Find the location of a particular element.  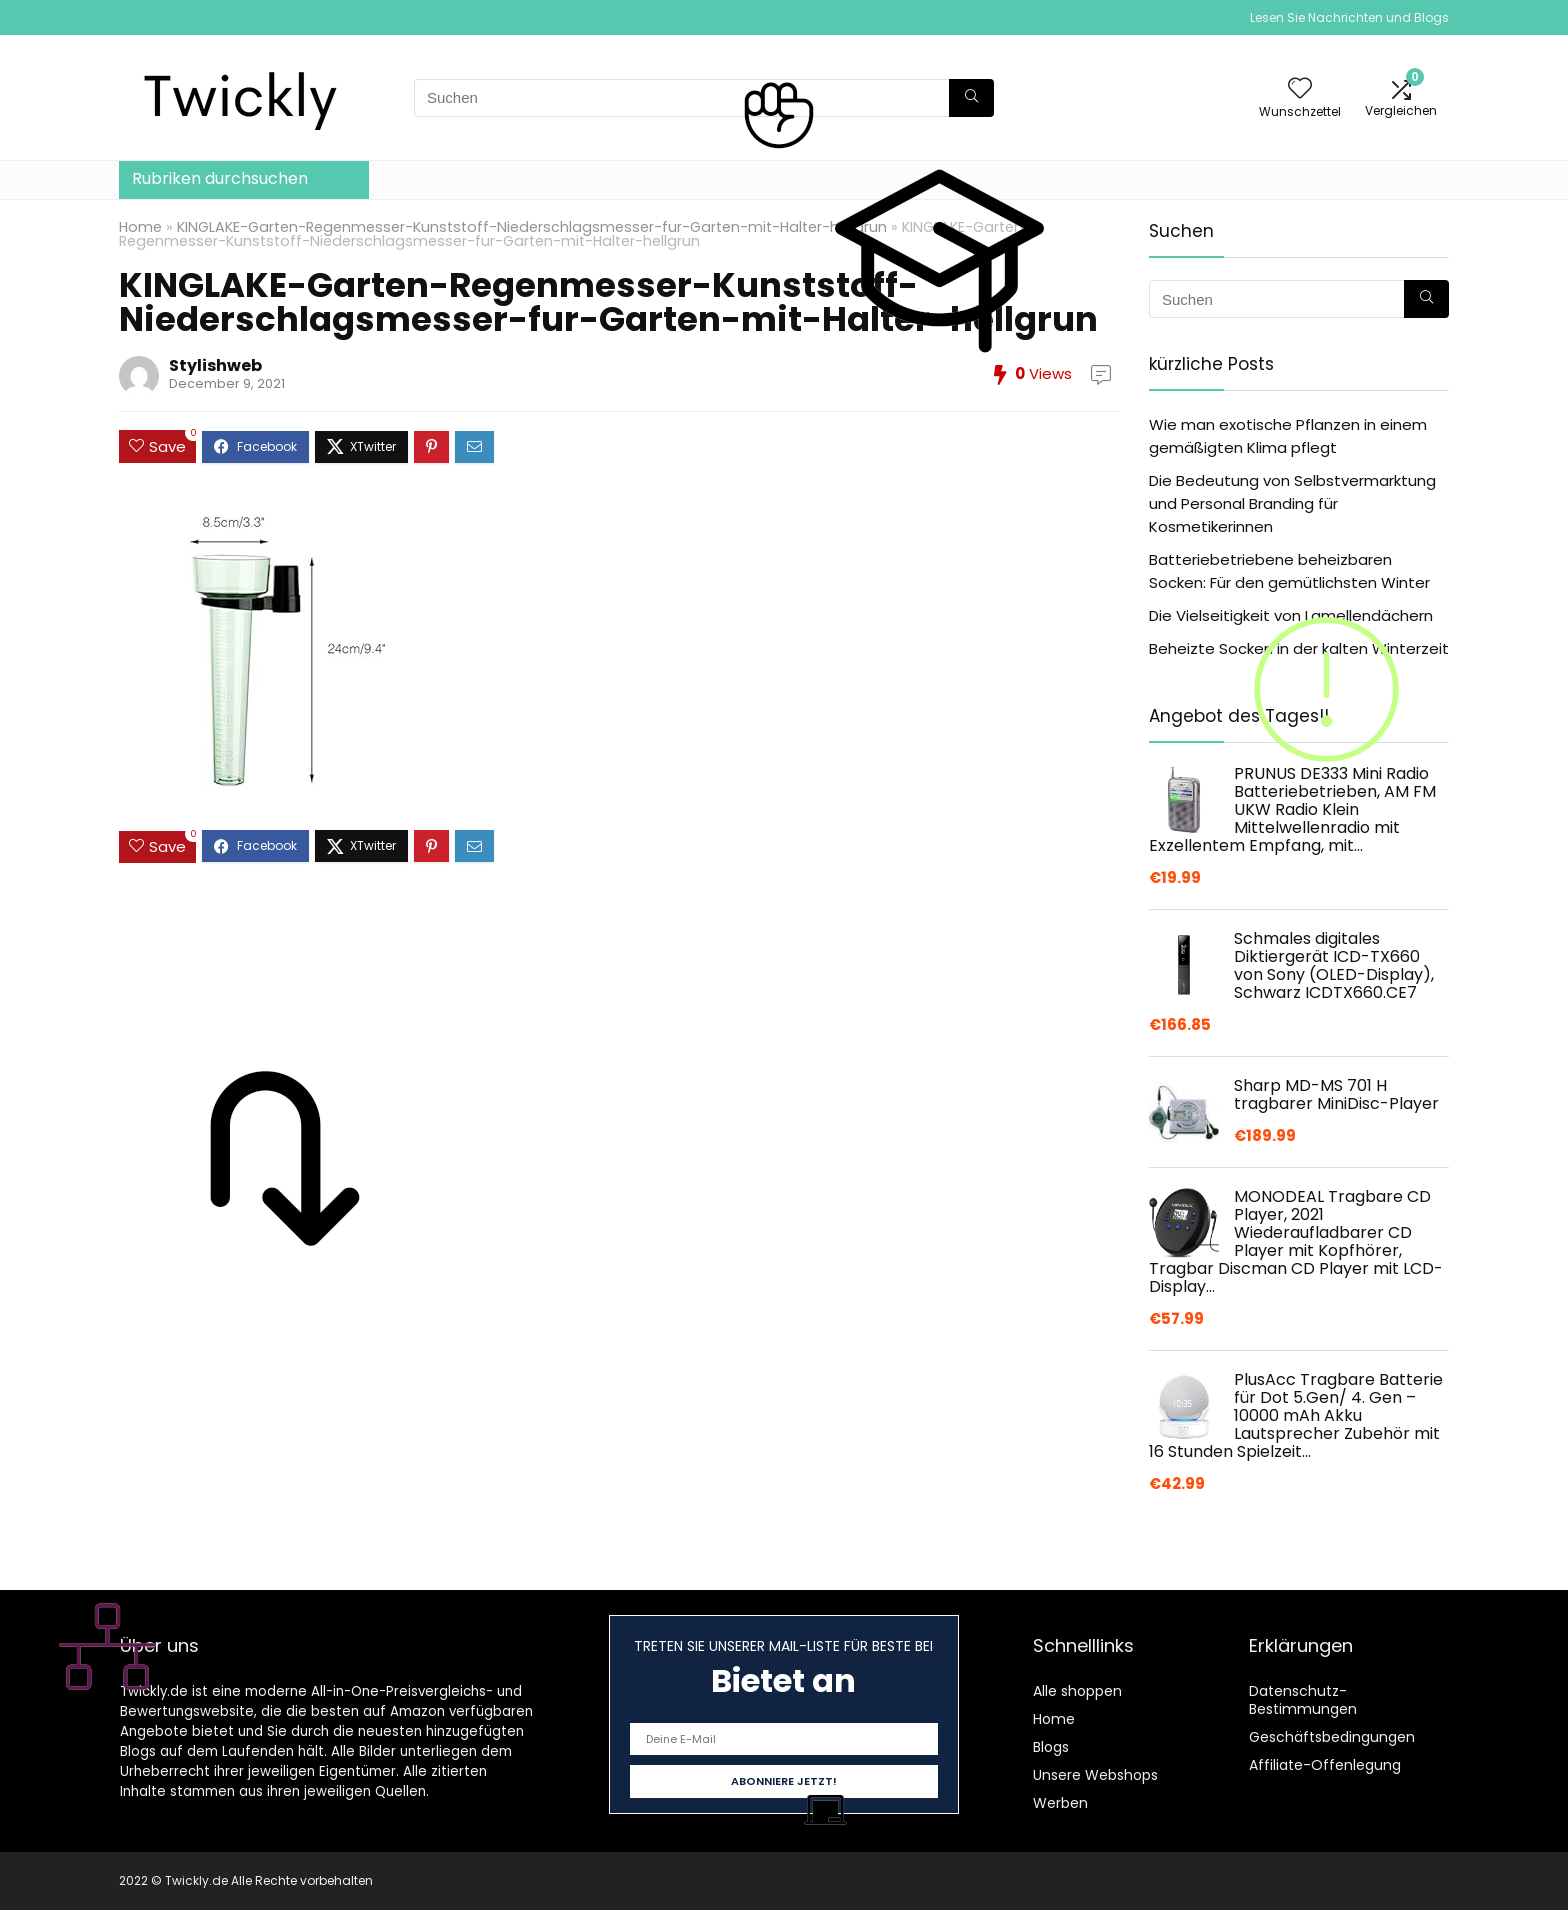

view network topology or connections is located at coordinates (107, 1648).